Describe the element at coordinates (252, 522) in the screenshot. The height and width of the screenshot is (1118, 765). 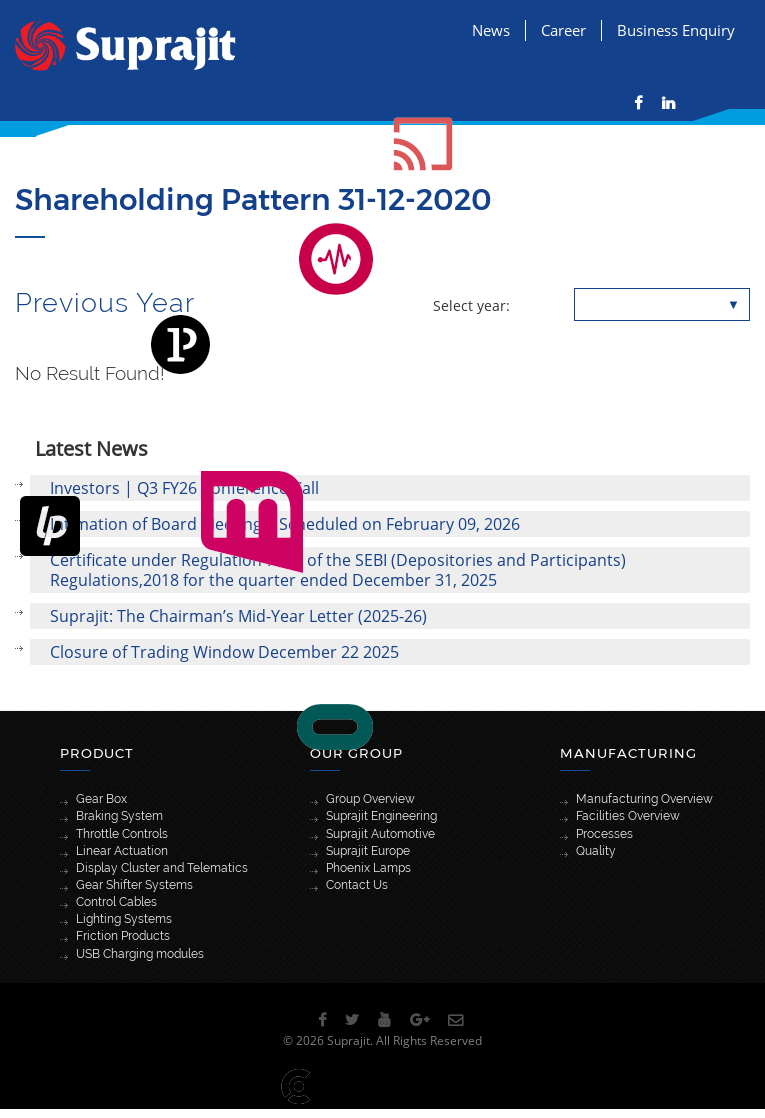
I see `mail.com email service logo` at that location.